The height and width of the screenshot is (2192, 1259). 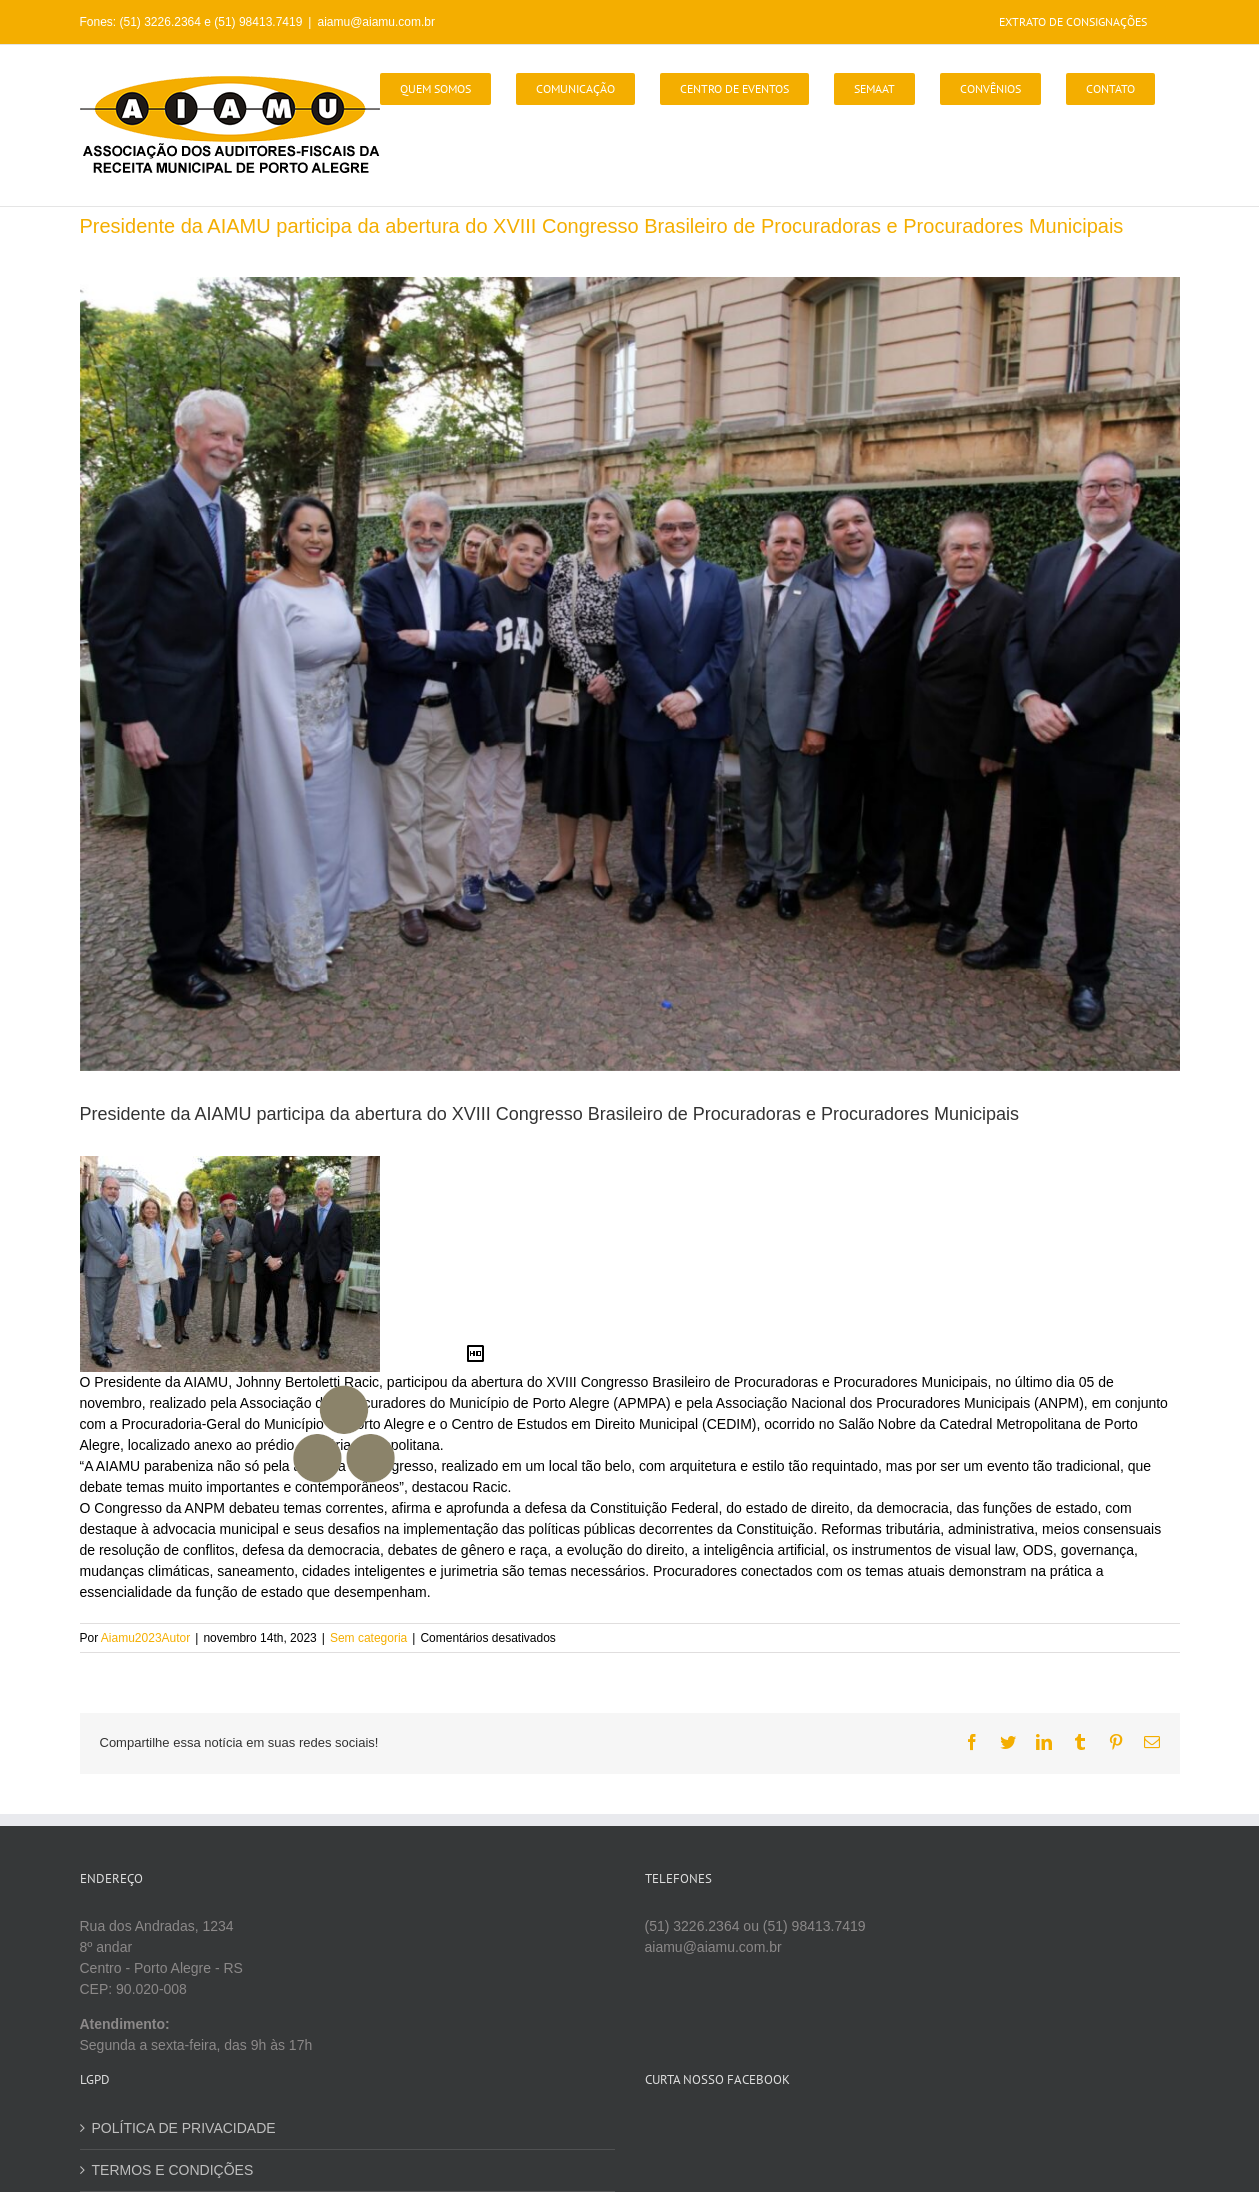 What do you see at coordinates (475, 1353) in the screenshot?
I see `indicates high definition video quality is available` at bounding box center [475, 1353].